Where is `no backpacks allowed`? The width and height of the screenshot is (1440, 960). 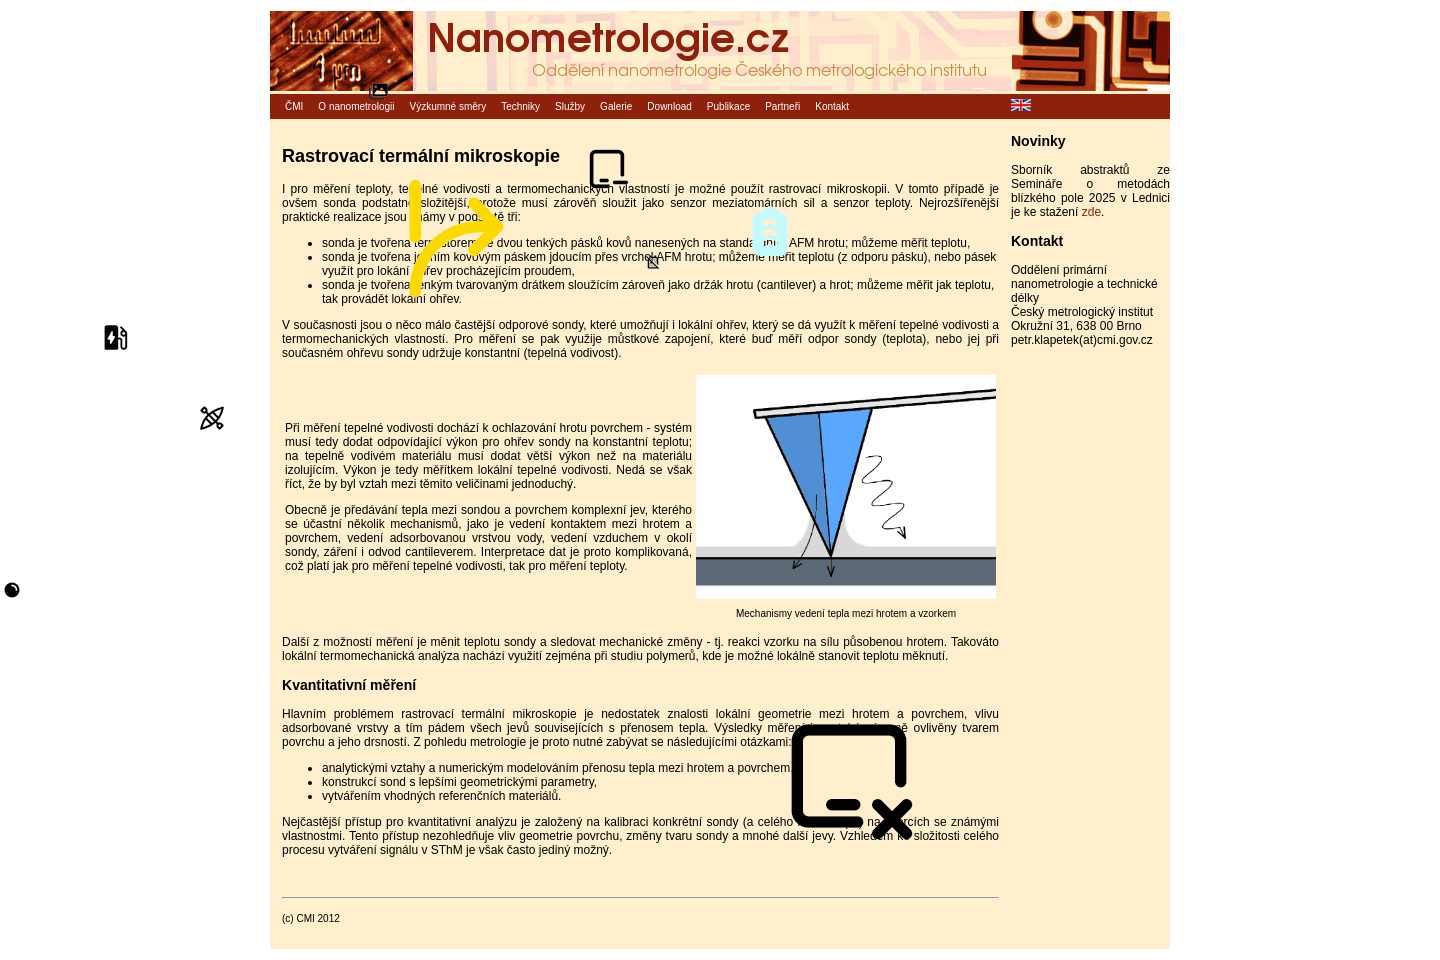 no backpacks allowed is located at coordinates (653, 262).